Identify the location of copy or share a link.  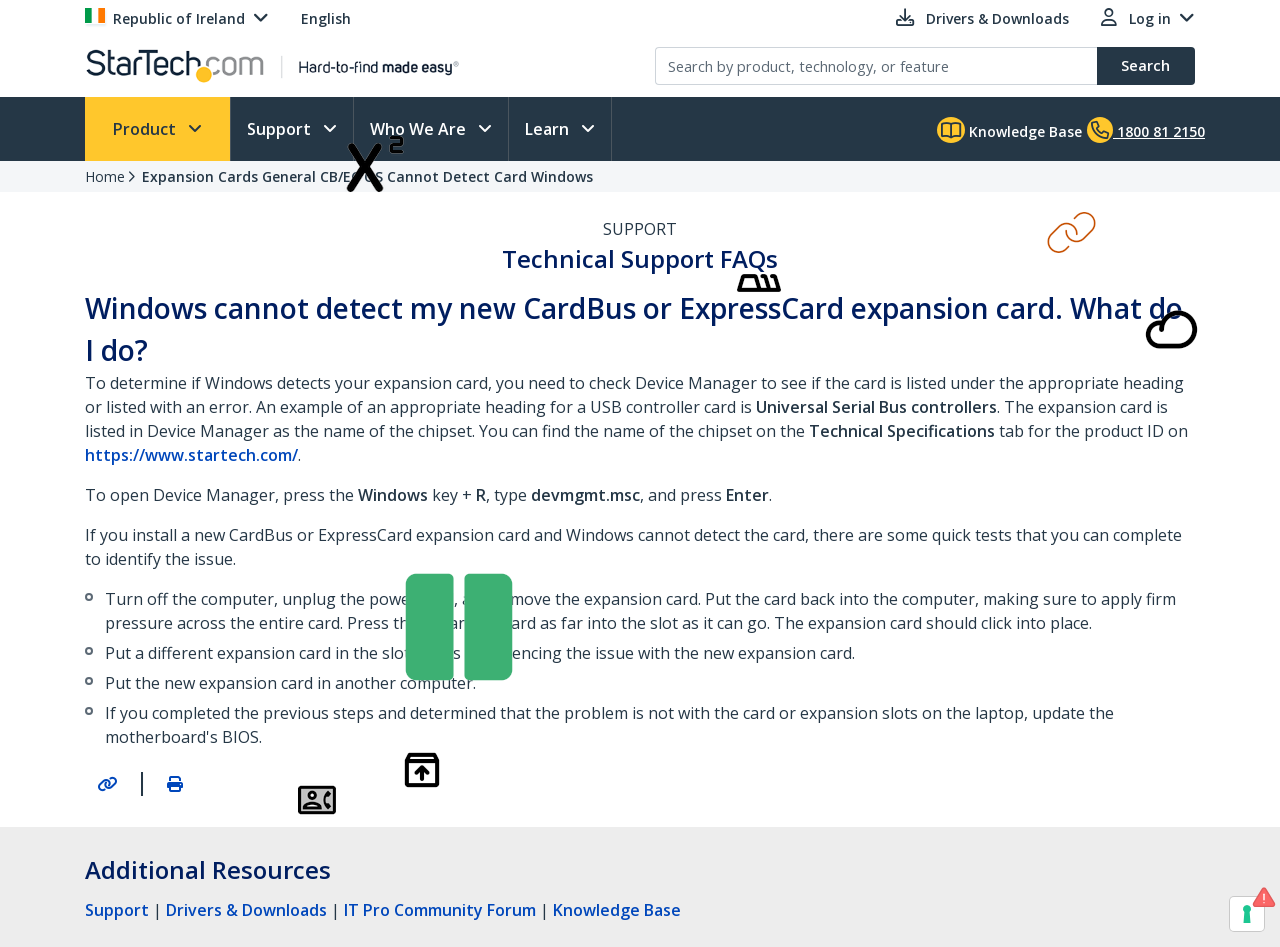
(1071, 232).